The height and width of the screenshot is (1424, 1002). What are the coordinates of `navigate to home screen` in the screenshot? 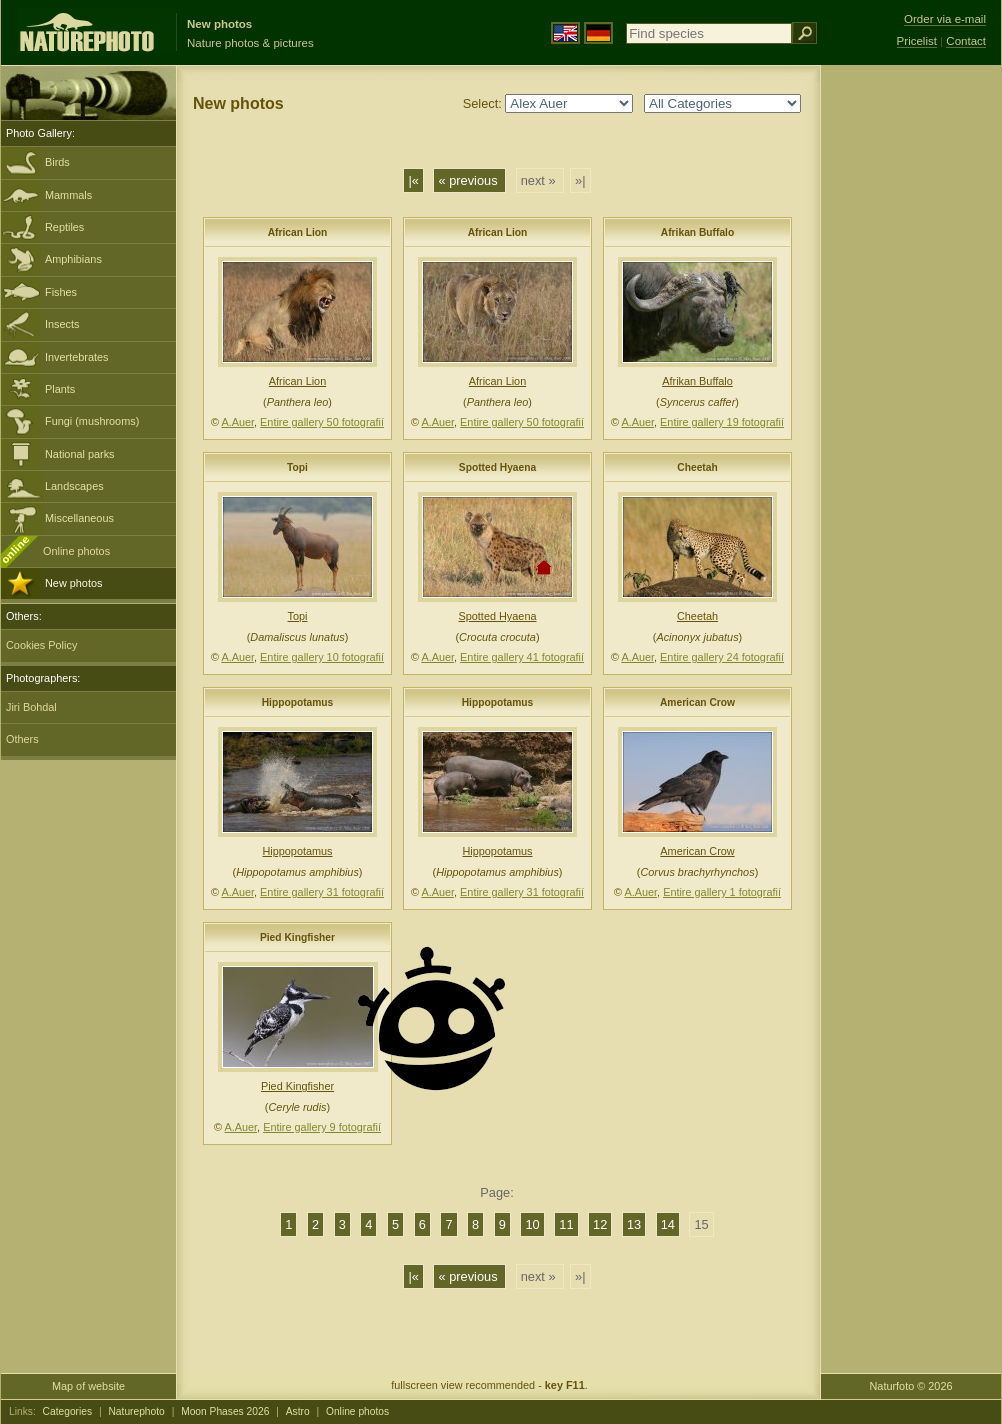 It's located at (544, 568).